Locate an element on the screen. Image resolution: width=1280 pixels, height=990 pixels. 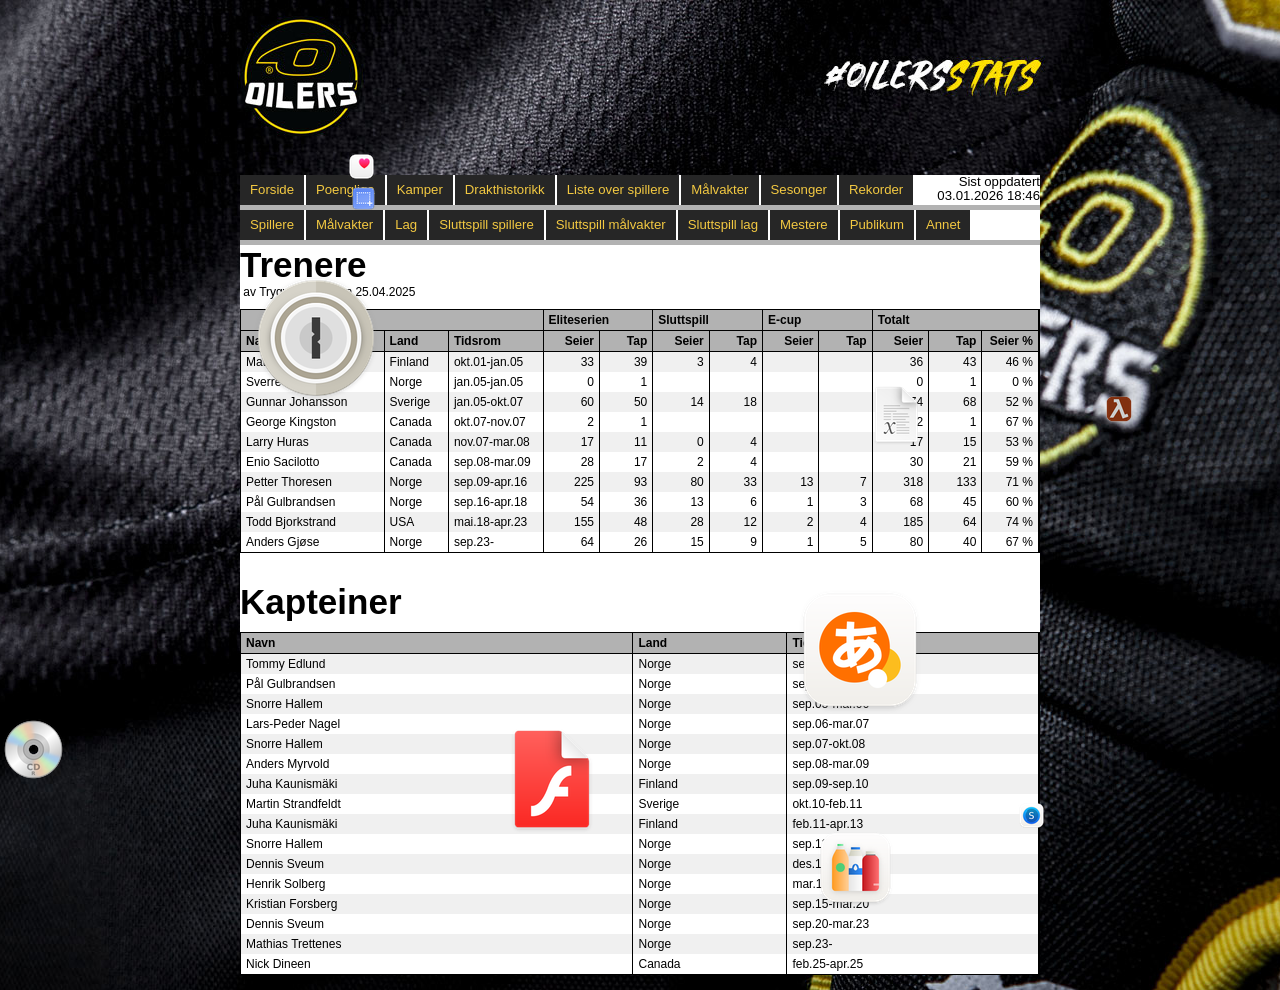
a CD-R disc available for burning or writing data is located at coordinates (33, 749).